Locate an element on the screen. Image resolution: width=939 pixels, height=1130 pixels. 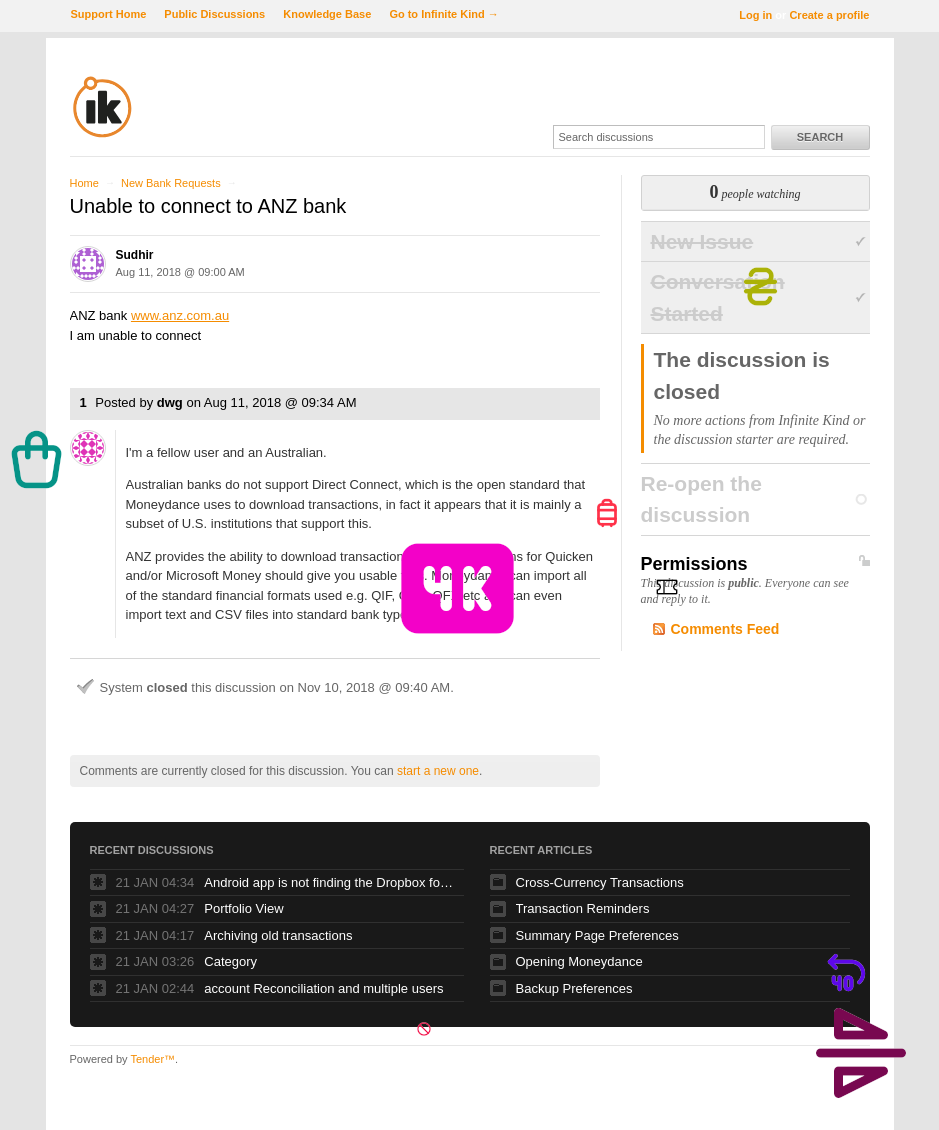
indicates Ukrainian hryvnia currency is located at coordinates (760, 286).